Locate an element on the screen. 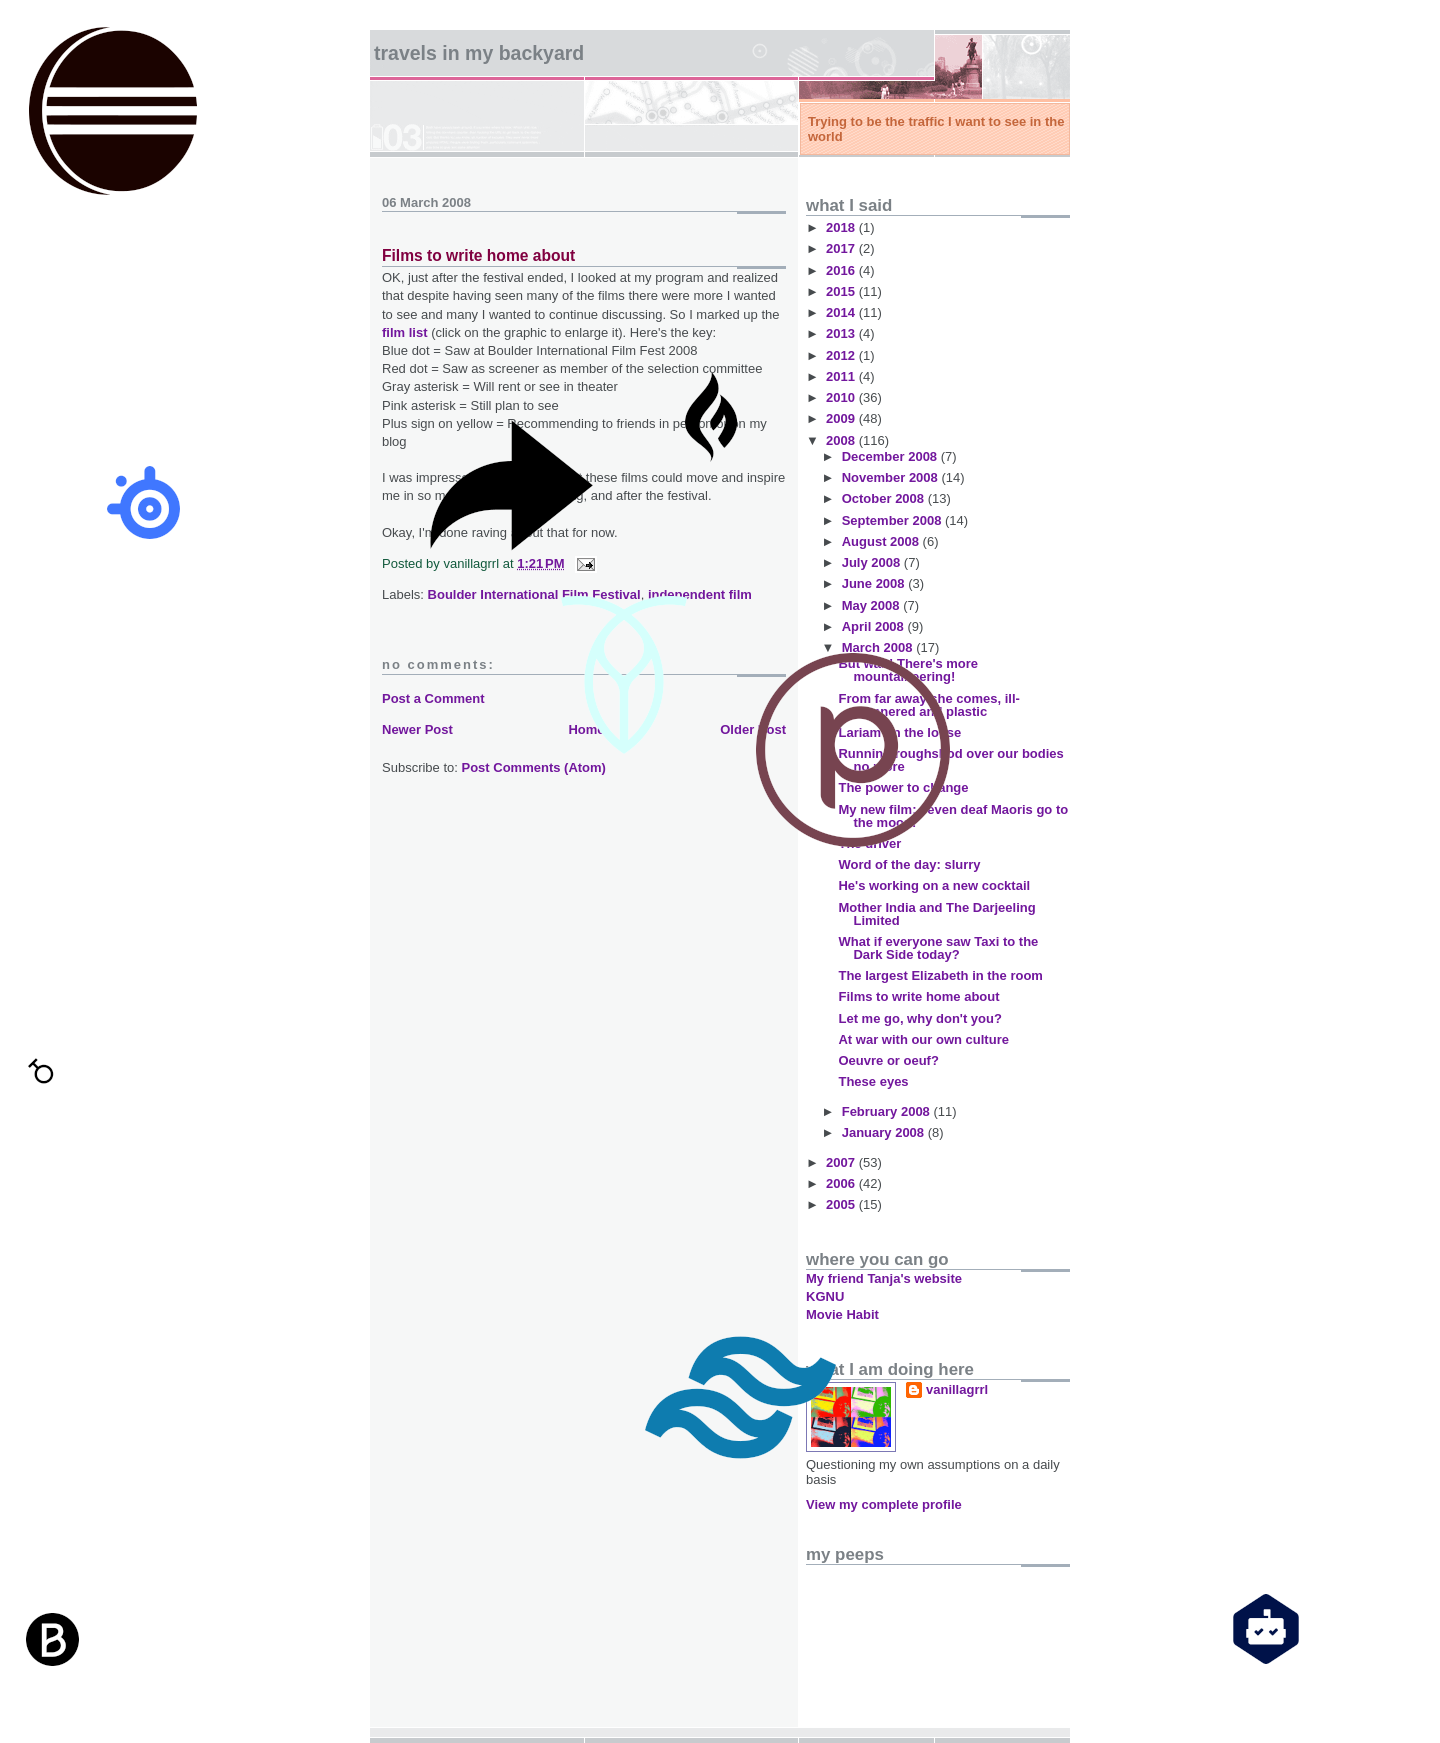  visit the SteelSeries website or store is located at coordinates (143, 502).